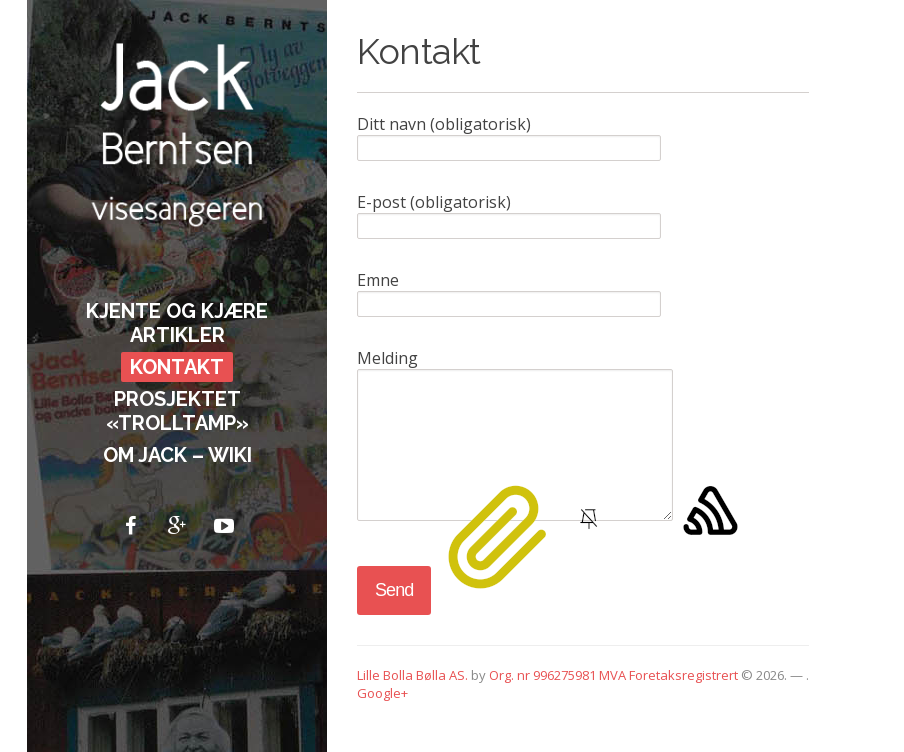 This screenshot has width=904, height=752. What do you see at coordinates (589, 518) in the screenshot?
I see `unpin this item` at bounding box center [589, 518].